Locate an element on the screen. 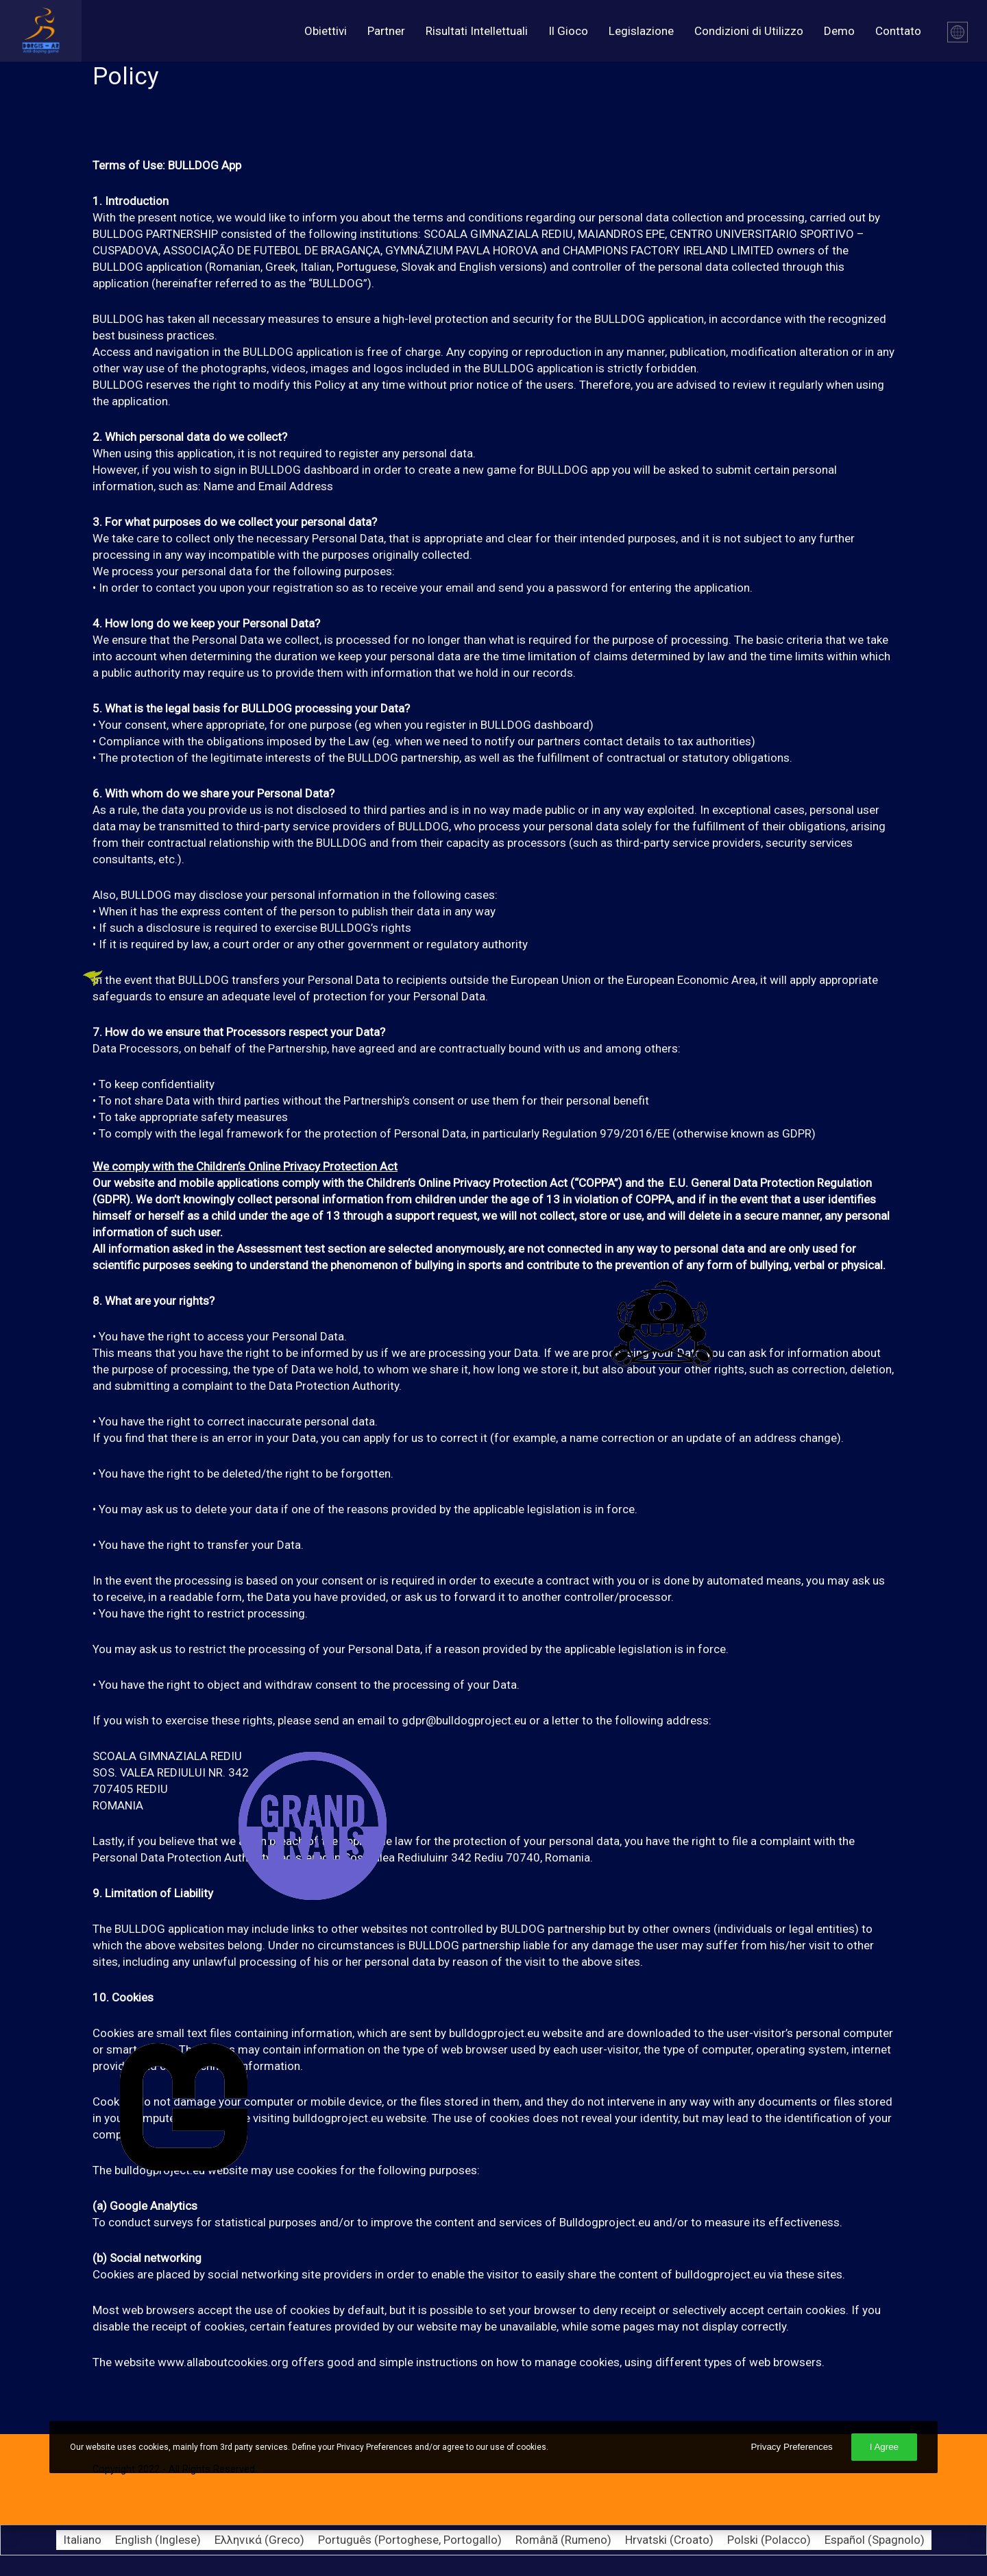  MonoGame framework logo is located at coordinates (184, 2107).